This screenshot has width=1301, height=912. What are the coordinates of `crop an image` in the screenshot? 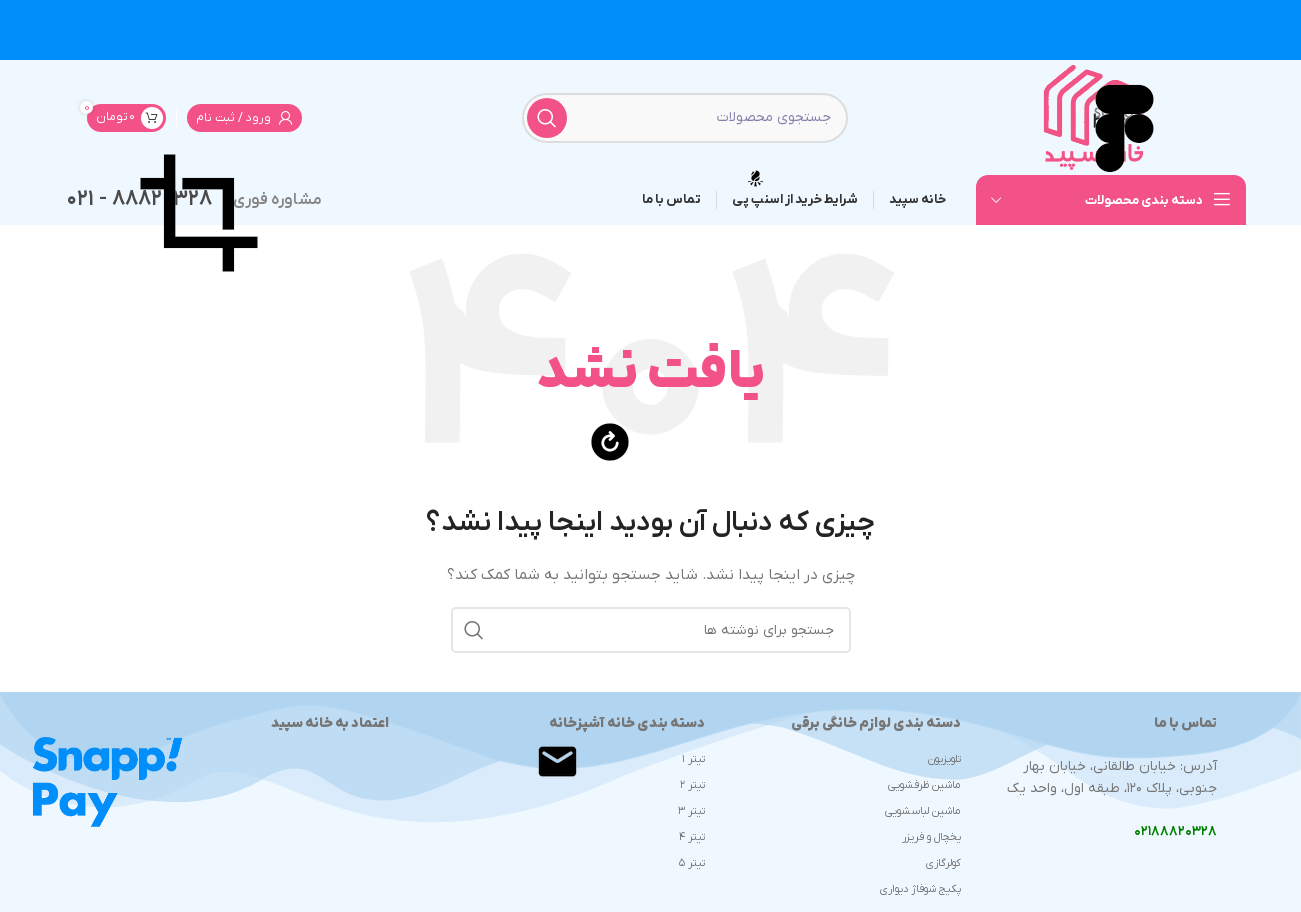 It's located at (199, 213).